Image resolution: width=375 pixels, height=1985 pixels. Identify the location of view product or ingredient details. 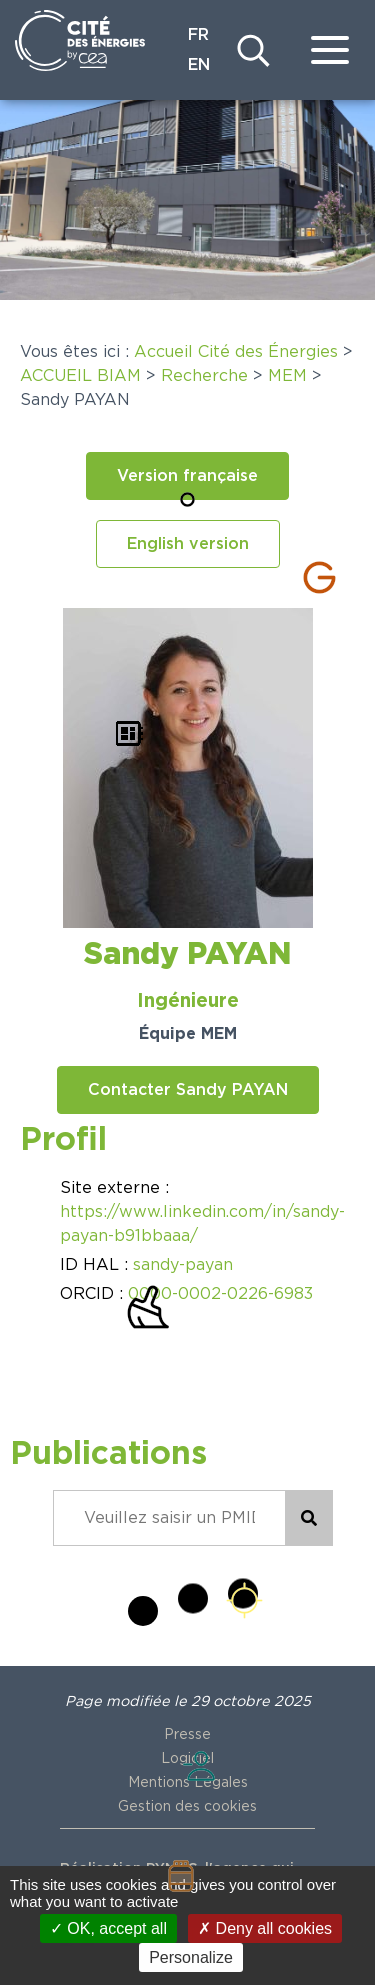
(181, 1876).